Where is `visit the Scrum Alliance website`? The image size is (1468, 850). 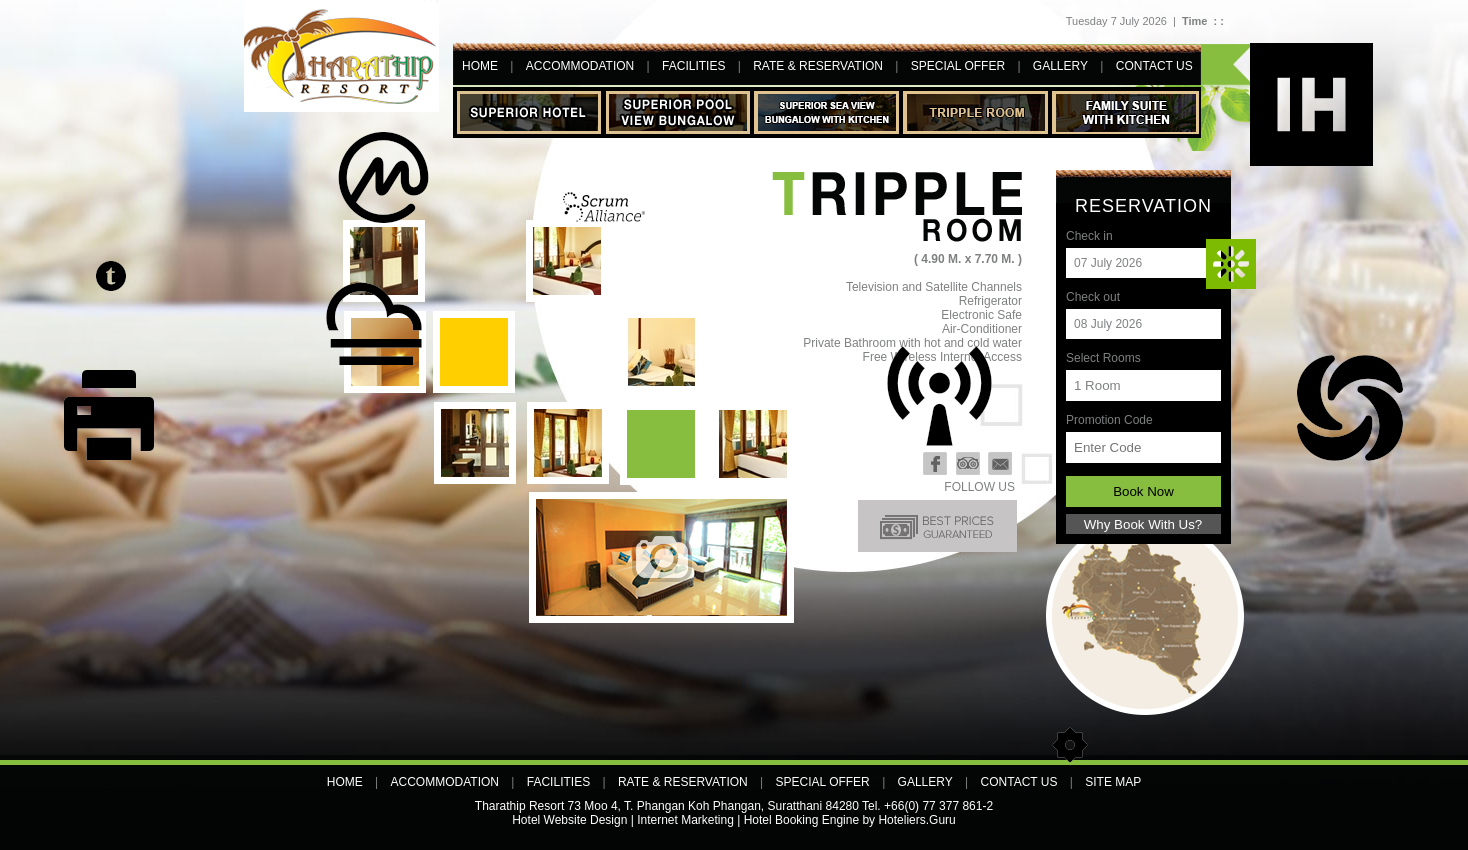 visit the Scrum Alliance website is located at coordinates (604, 207).